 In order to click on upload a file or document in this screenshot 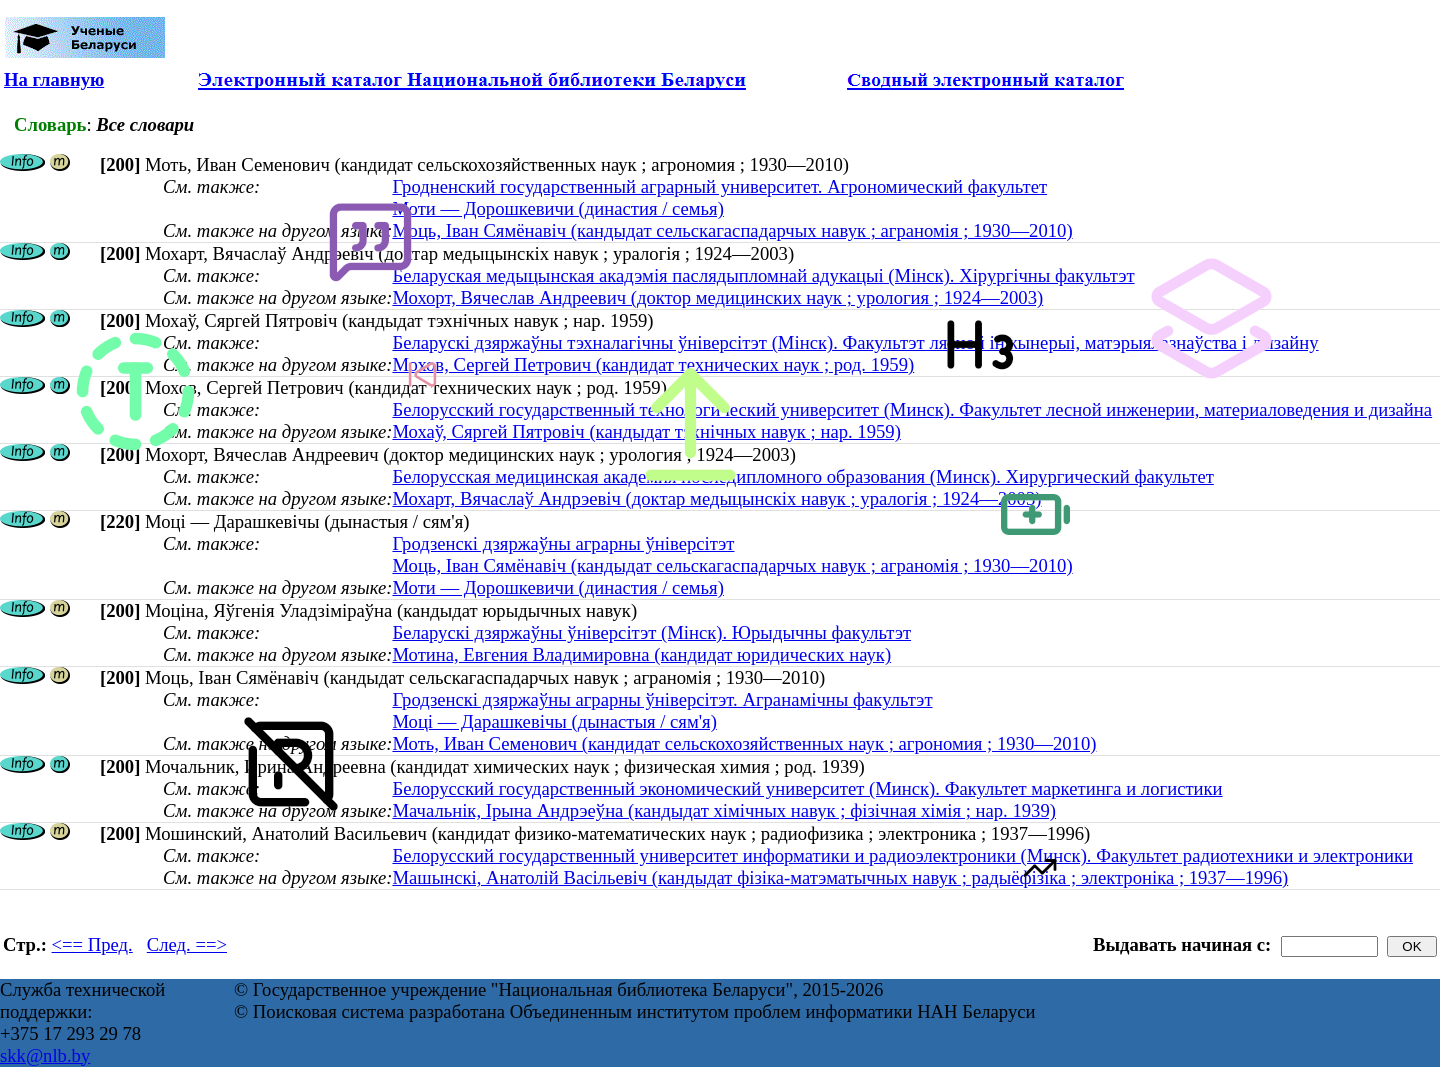, I will do `click(690, 424)`.